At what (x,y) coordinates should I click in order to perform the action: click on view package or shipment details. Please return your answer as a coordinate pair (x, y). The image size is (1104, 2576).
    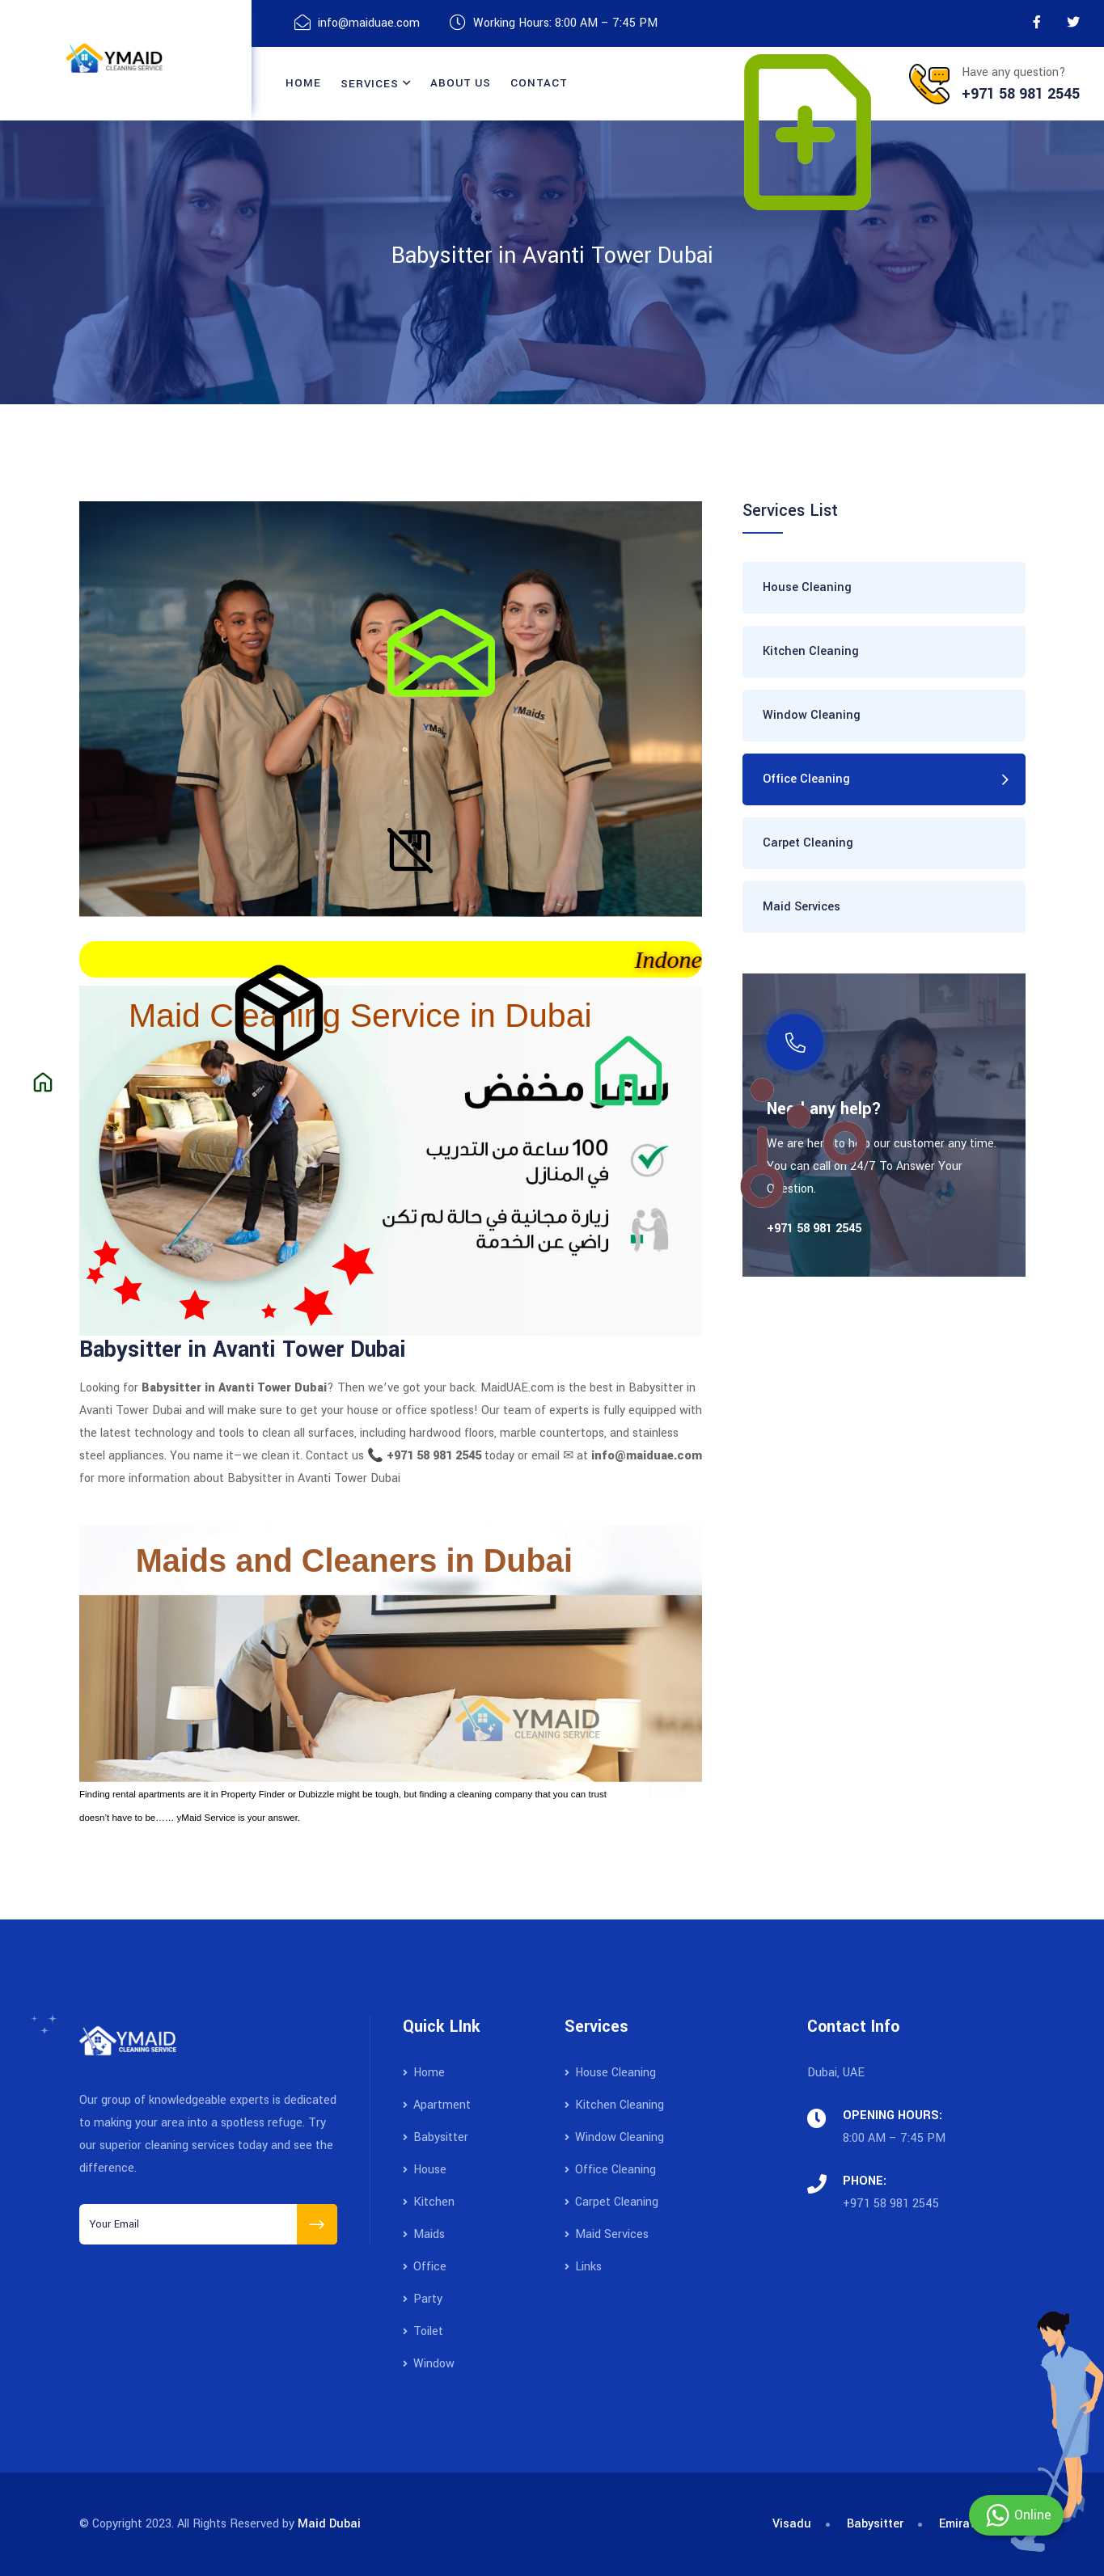
    Looking at the image, I should click on (279, 1013).